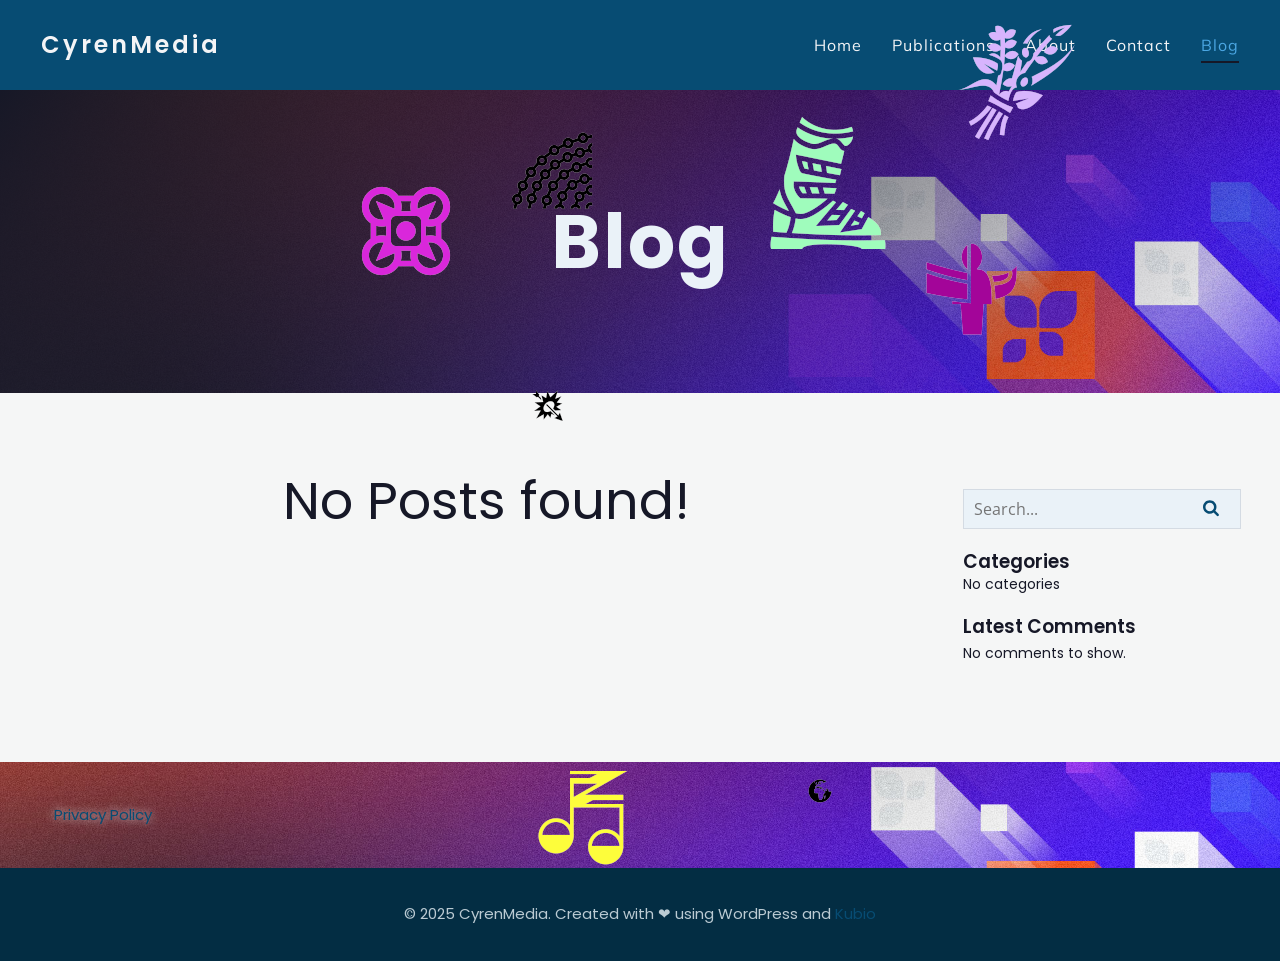 This screenshot has width=1280, height=961. I want to click on select africa/europe region, so click(820, 791).